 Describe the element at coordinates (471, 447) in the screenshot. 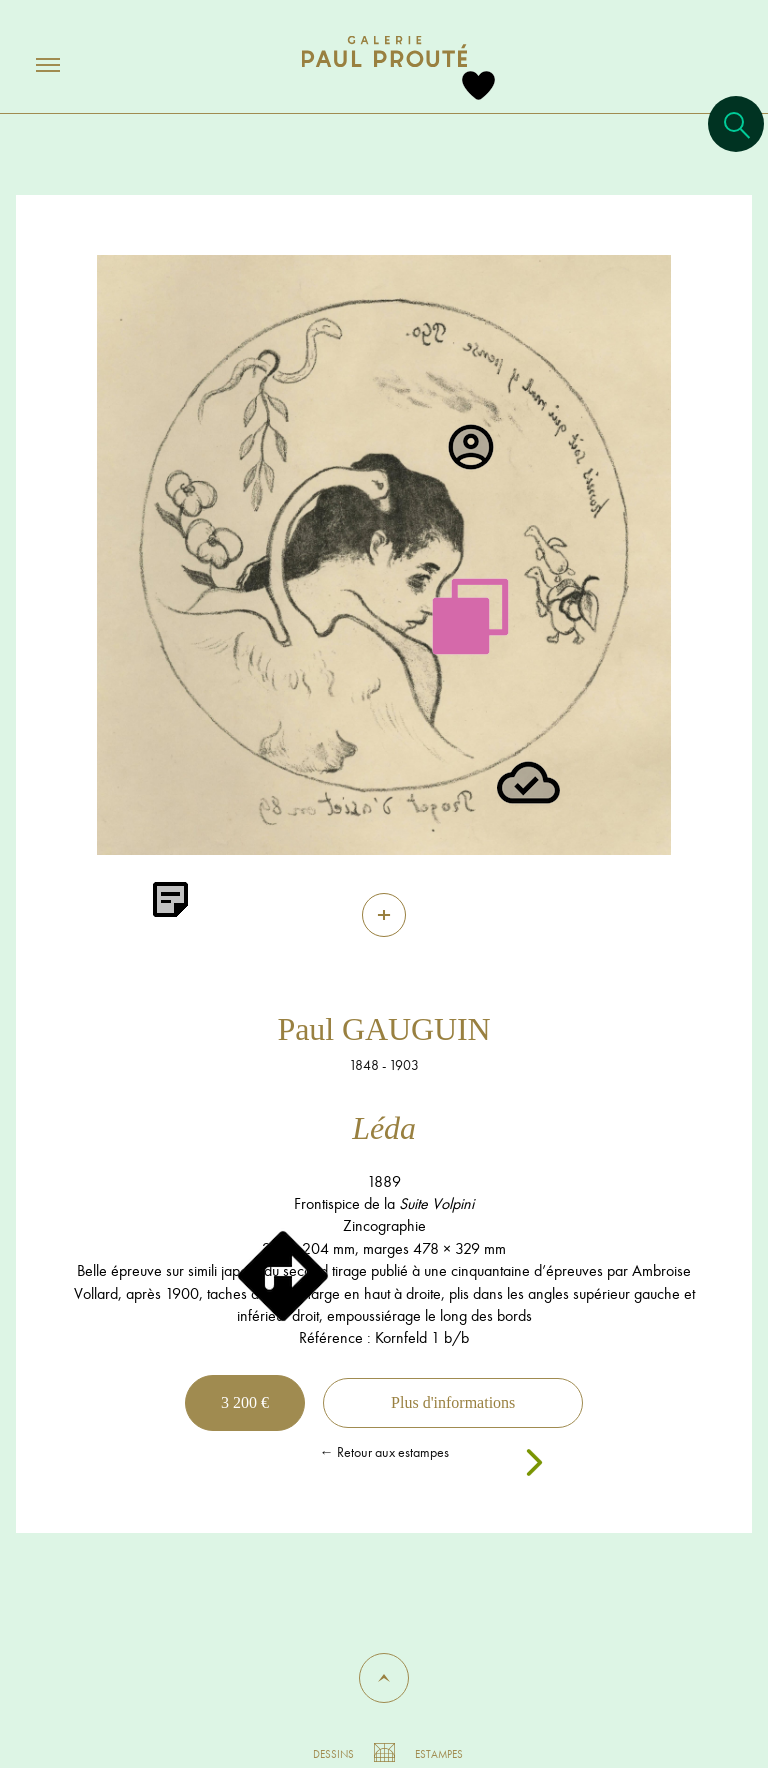

I see `access your account or profile settings` at that location.